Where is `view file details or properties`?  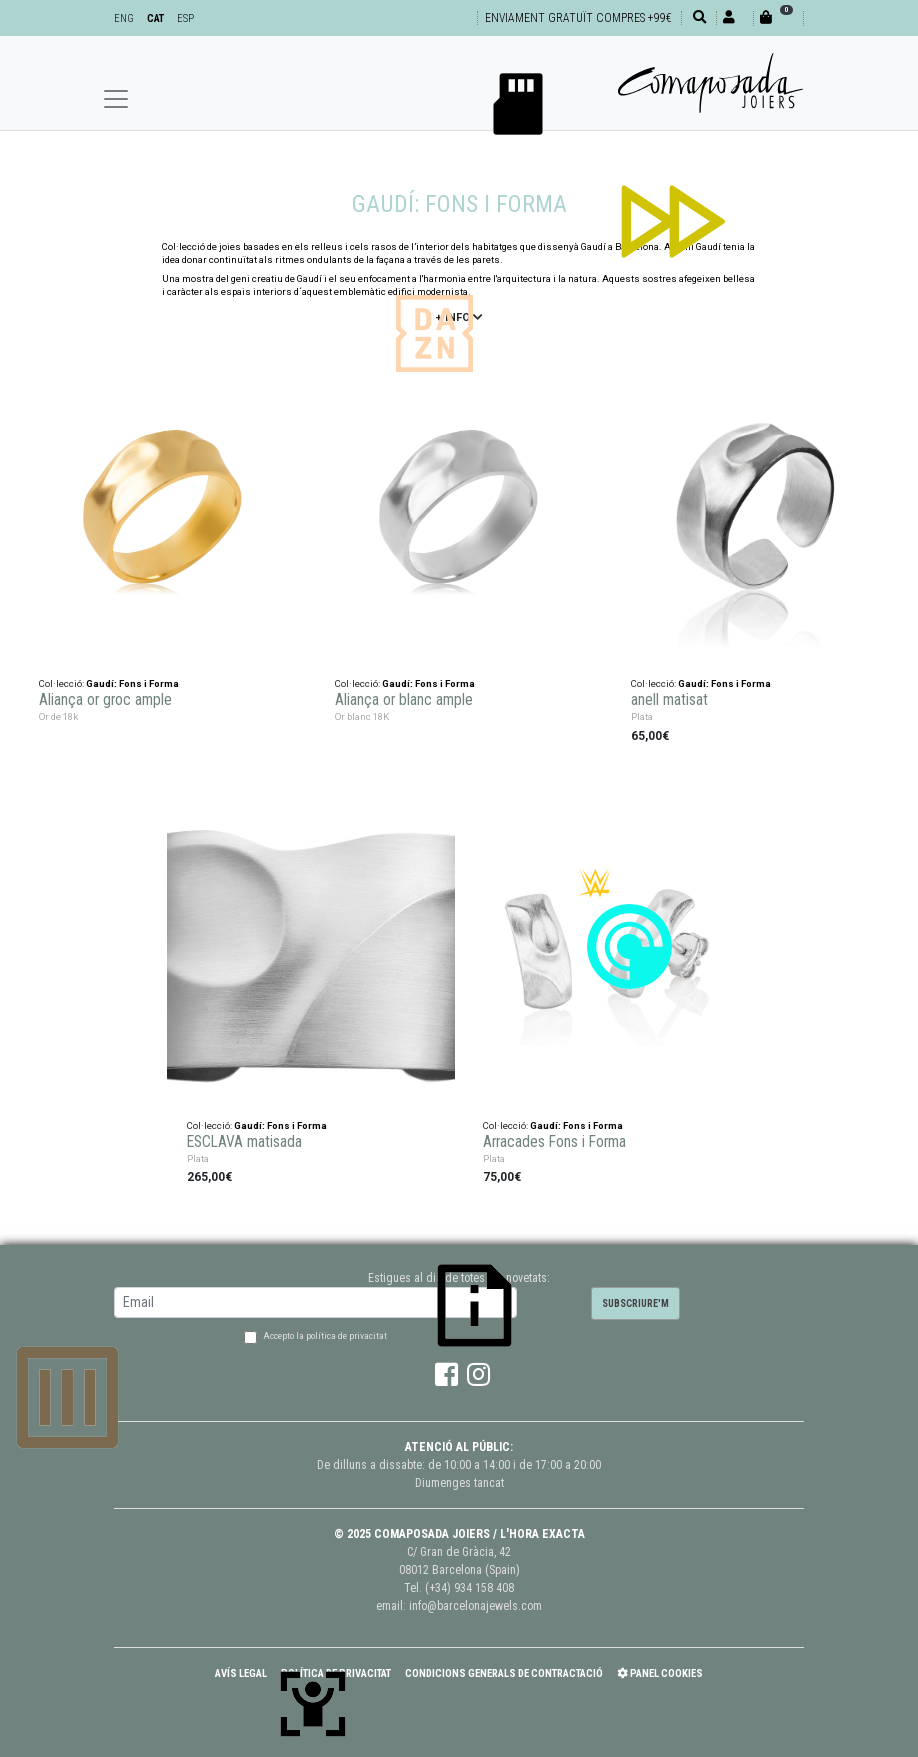
view file details or properties is located at coordinates (474, 1305).